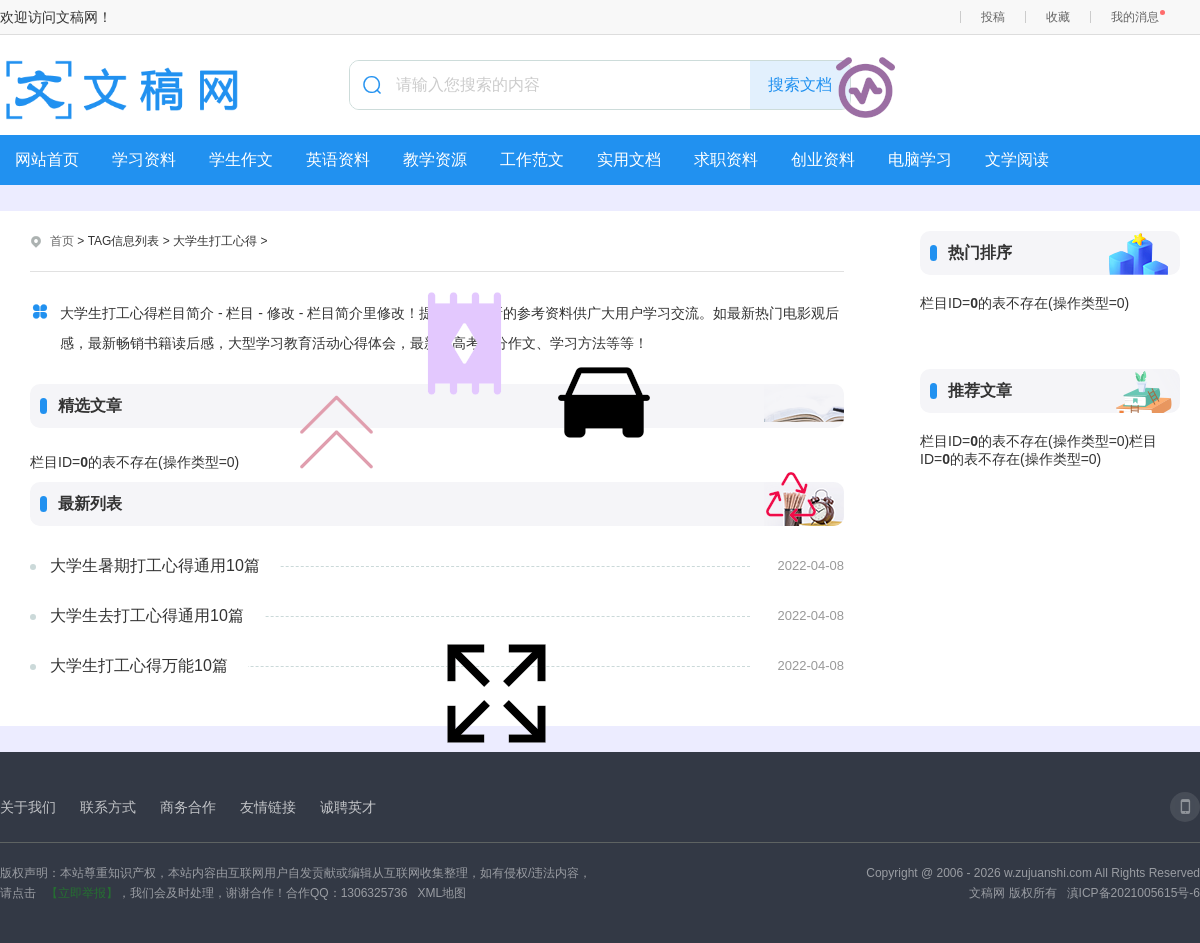  I want to click on expand to fullscreen mode, so click(496, 693).